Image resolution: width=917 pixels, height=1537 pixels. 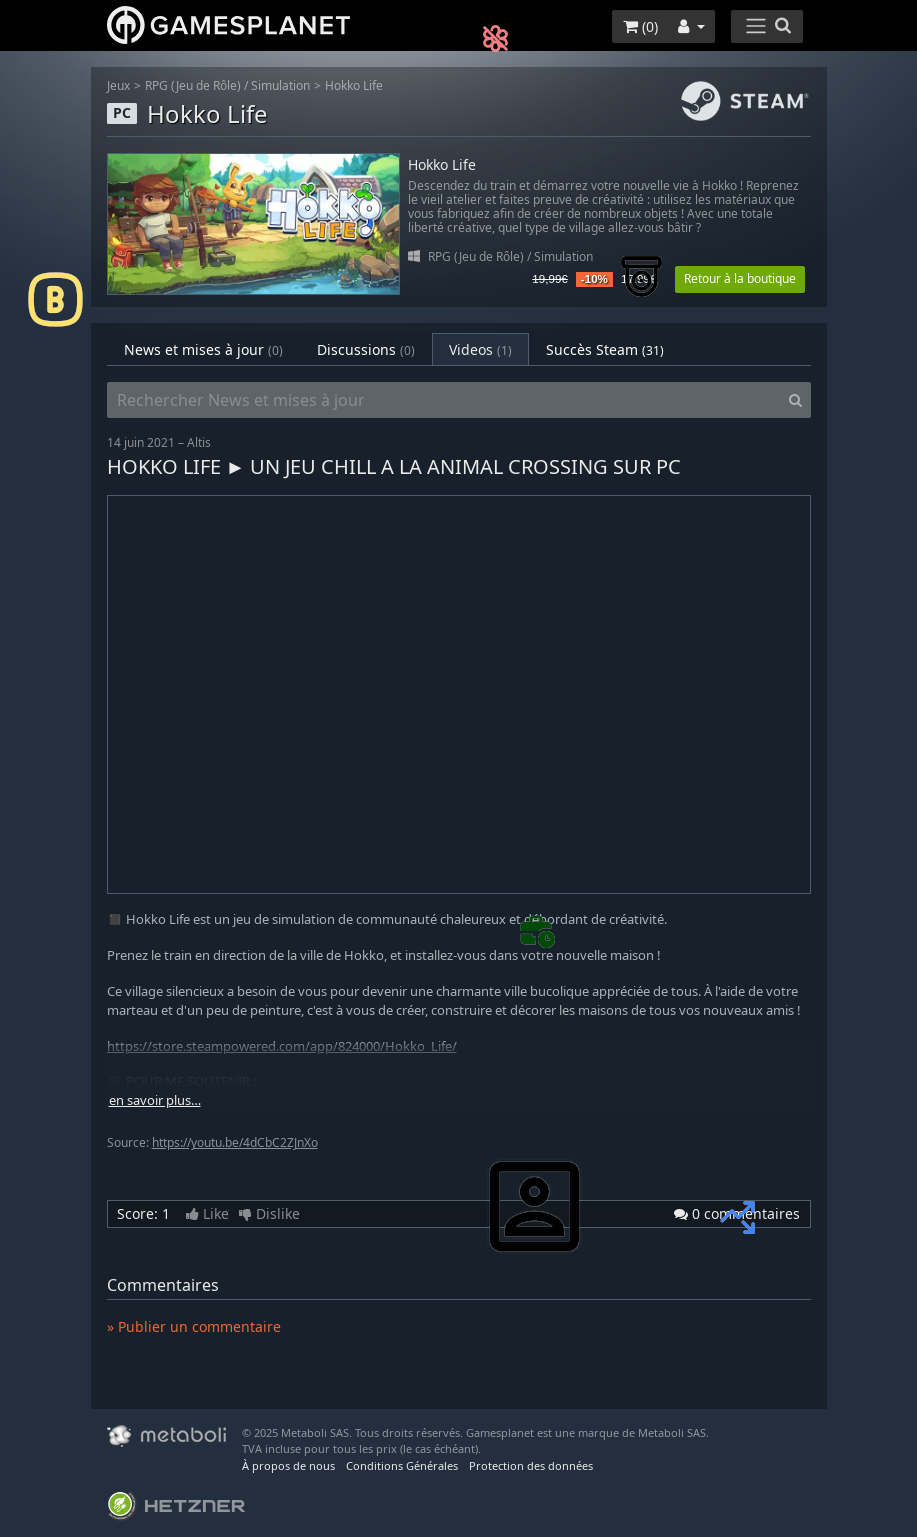 I want to click on view your account profile, so click(x=534, y=1206).